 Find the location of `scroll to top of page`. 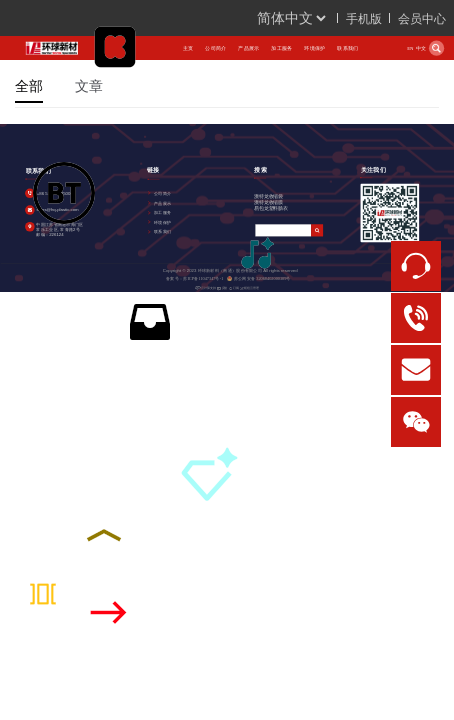

scroll to top of page is located at coordinates (104, 536).